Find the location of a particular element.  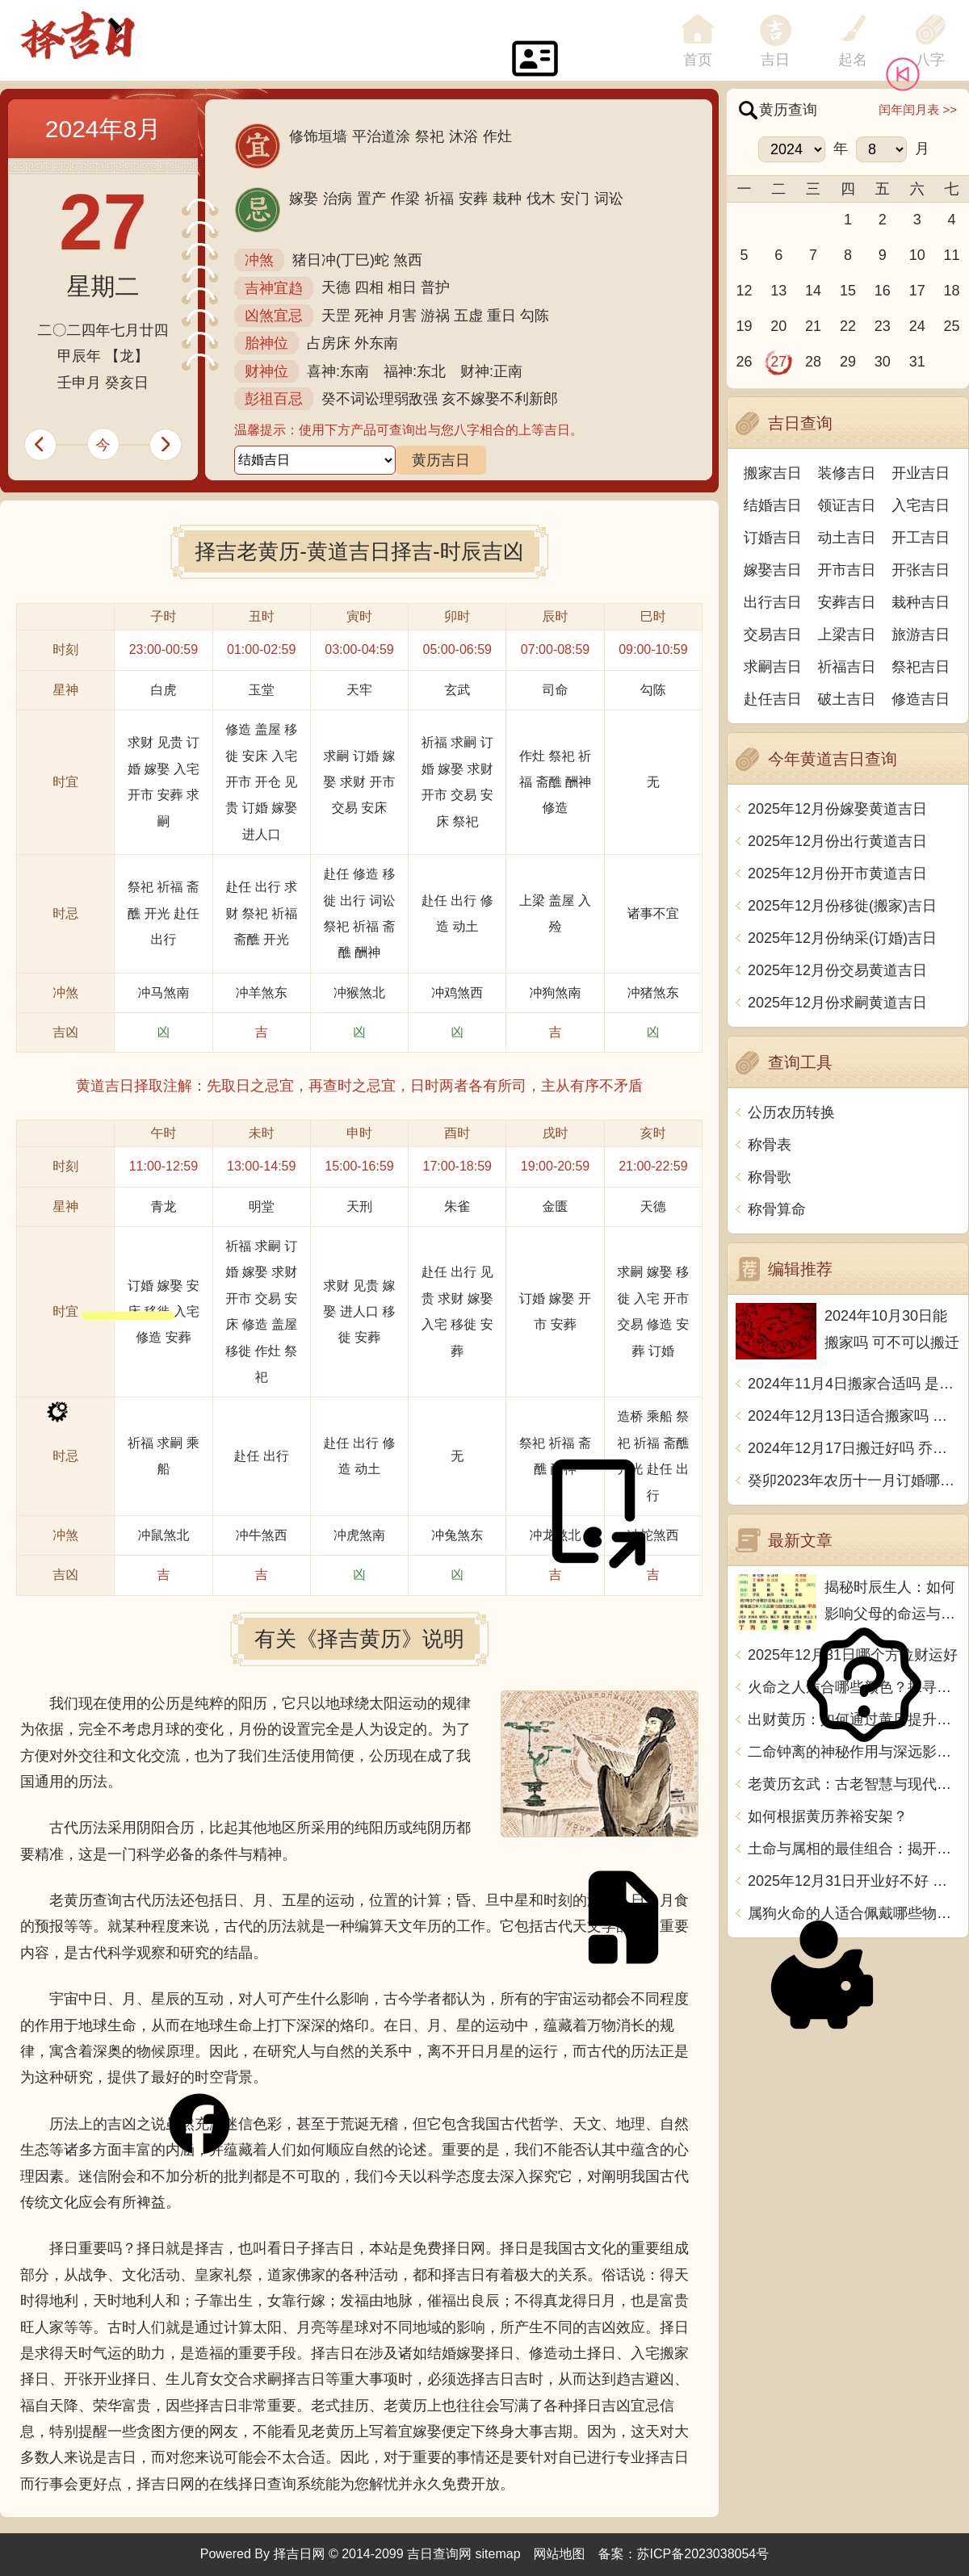

access help or FAQ section is located at coordinates (864, 1685).